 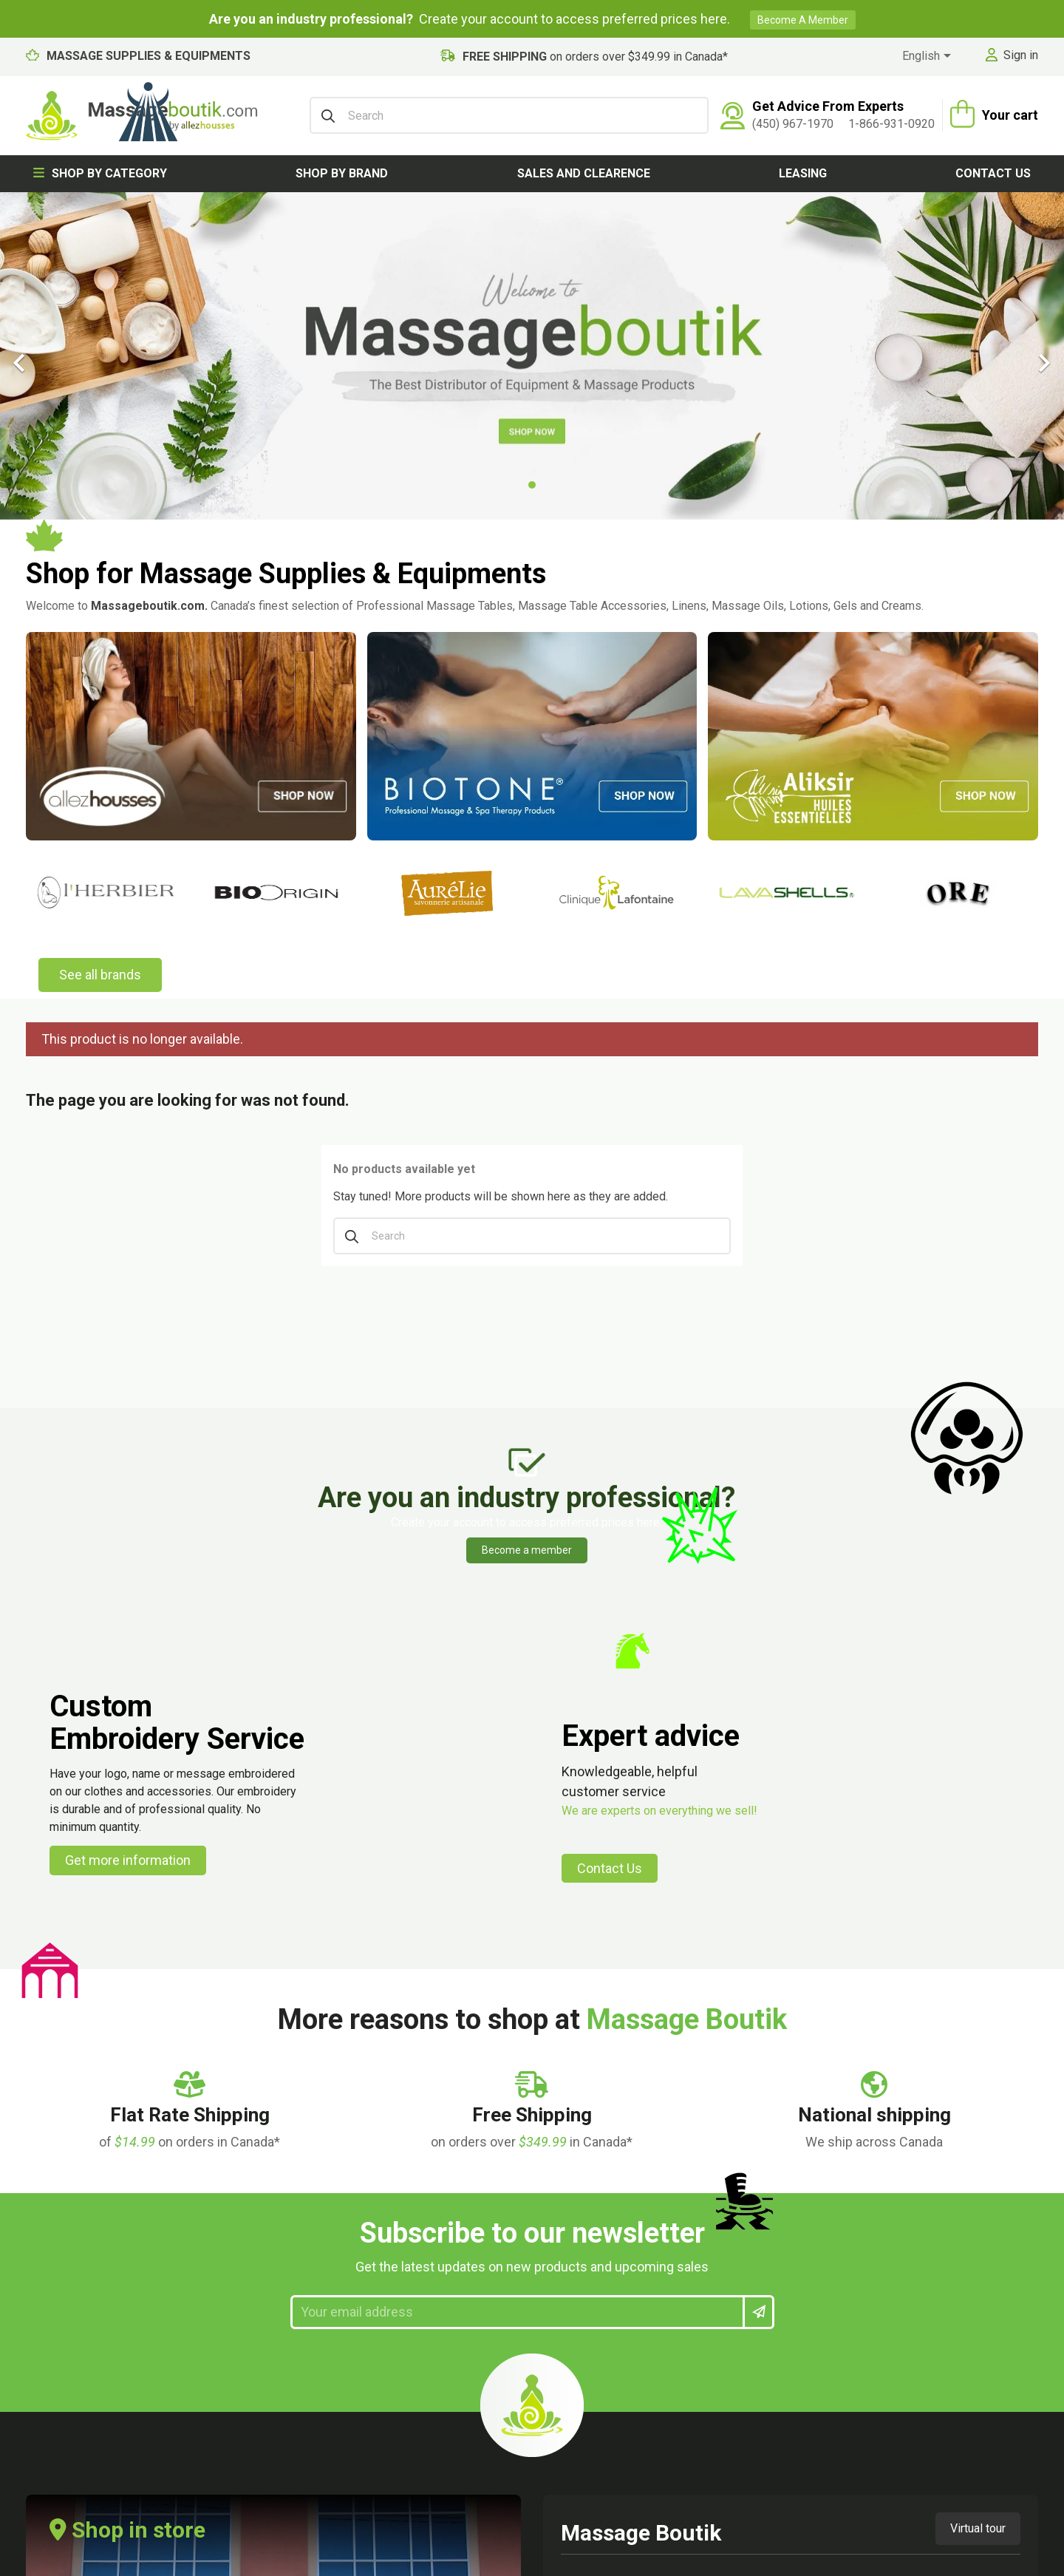 What do you see at coordinates (50, 1970) in the screenshot?
I see `access the marketplace or bazaar` at bounding box center [50, 1970].